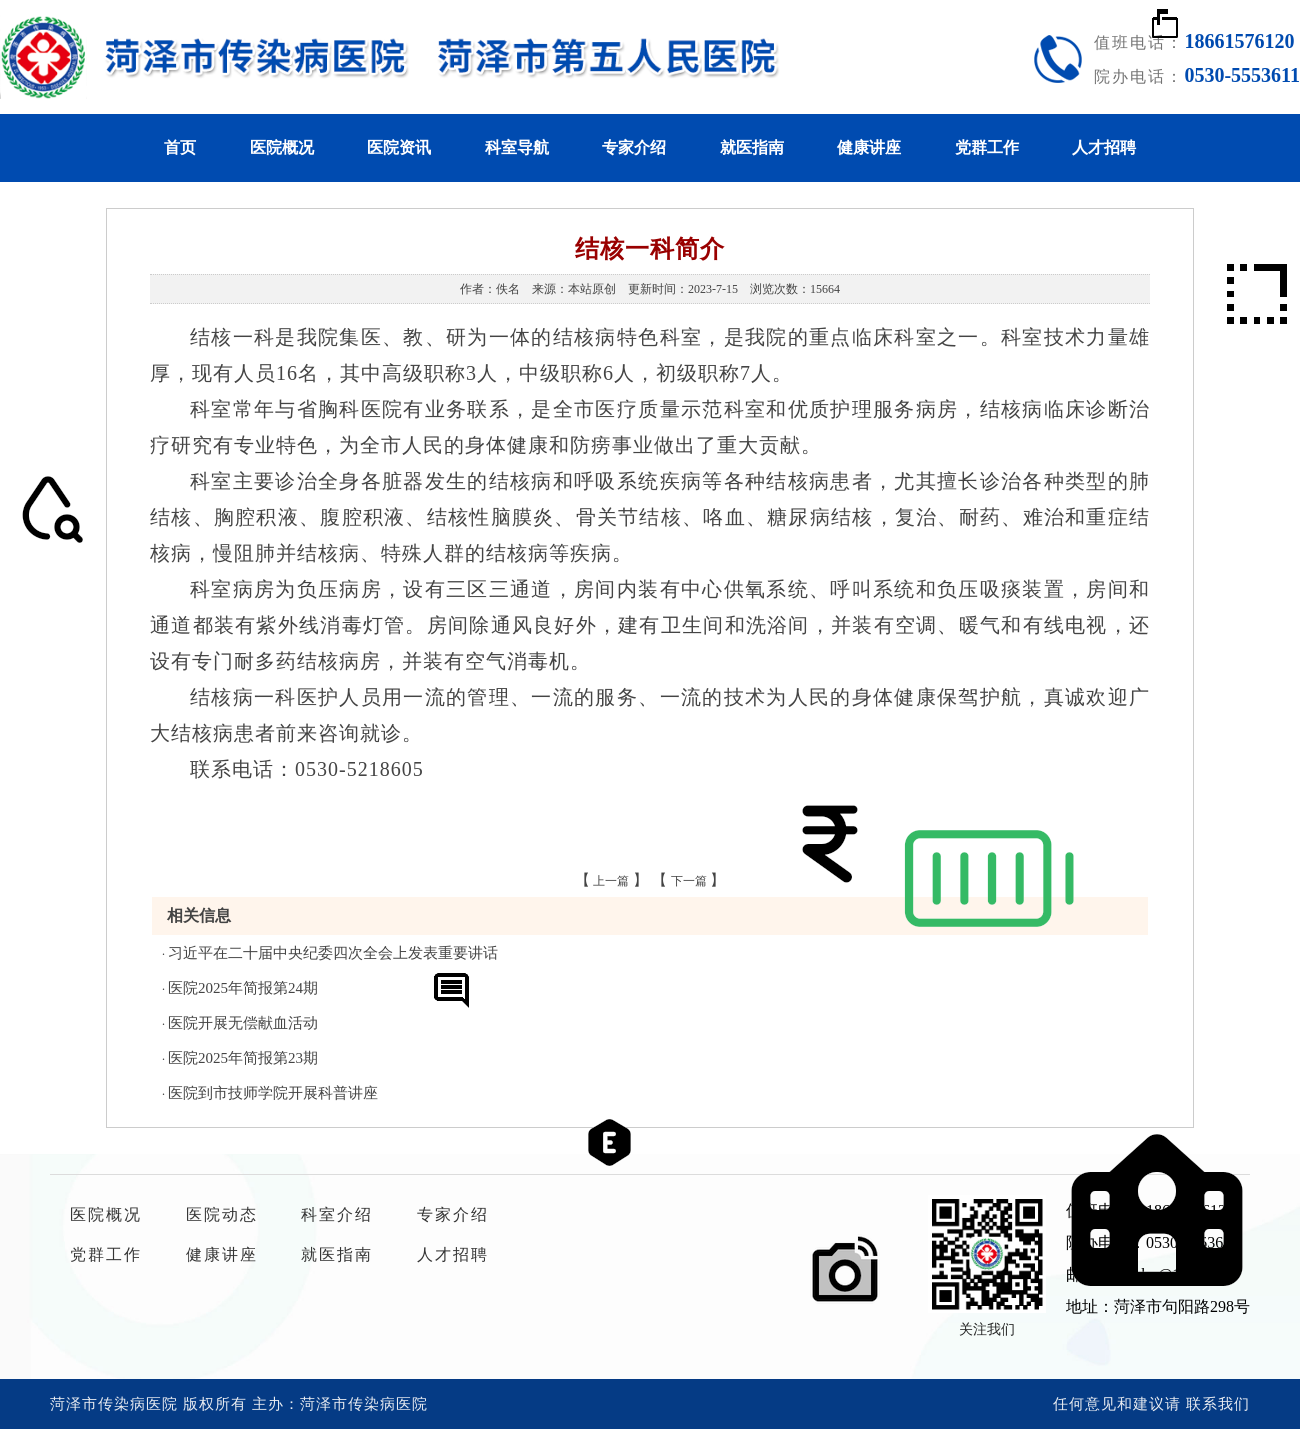  What do you see at coordinates (1165, 25) in the screenshot?
I see `indicates unread mail in your mailbox` at bounding box center [1165, 25].